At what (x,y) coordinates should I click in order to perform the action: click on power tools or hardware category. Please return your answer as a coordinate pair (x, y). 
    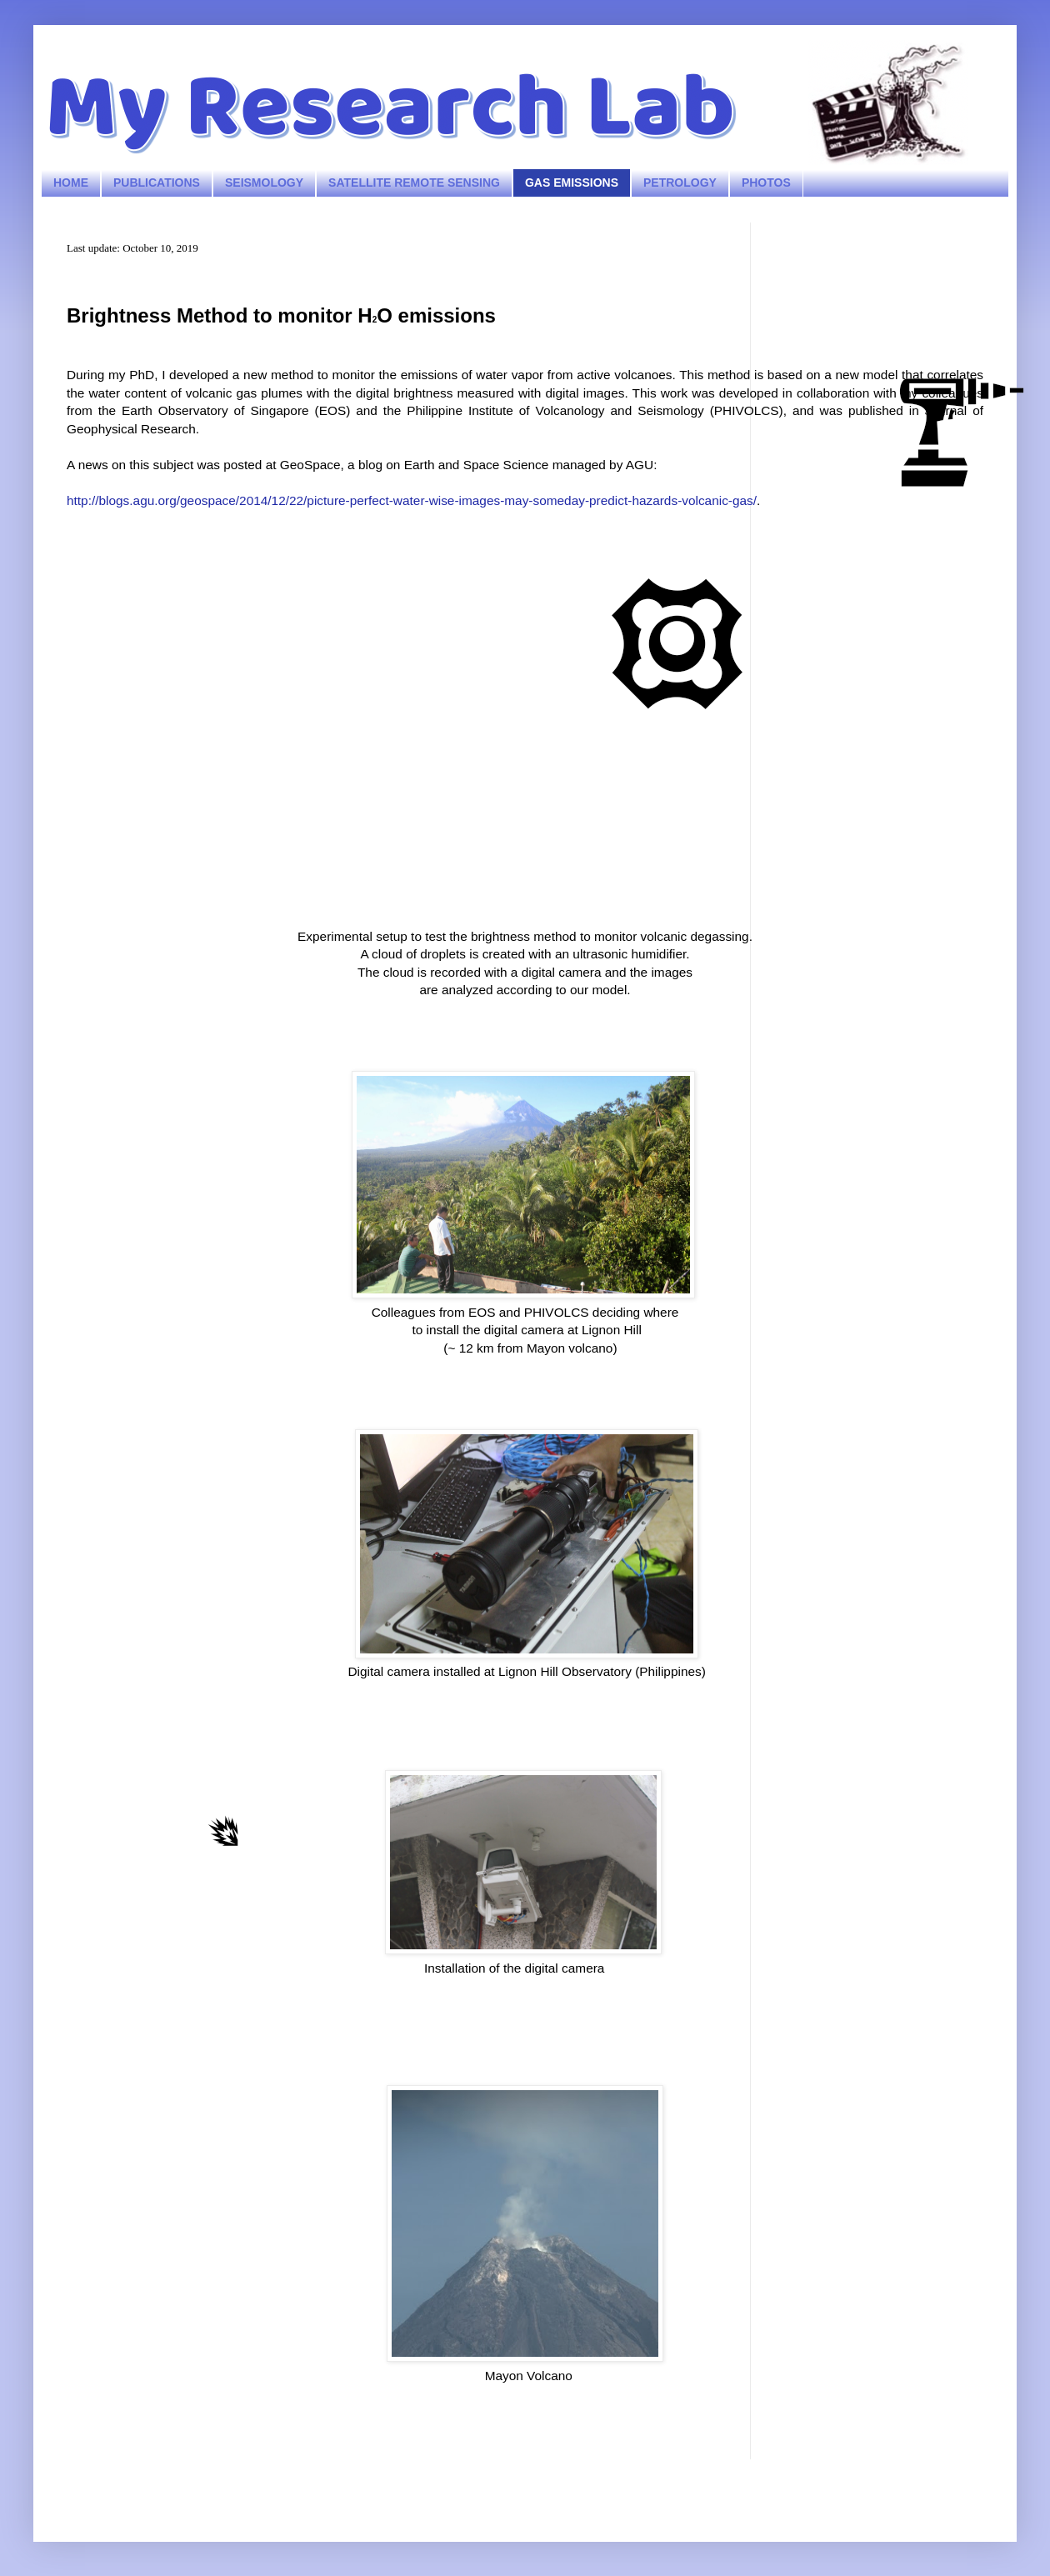
    Looking at the image, I should click on (962, 433).